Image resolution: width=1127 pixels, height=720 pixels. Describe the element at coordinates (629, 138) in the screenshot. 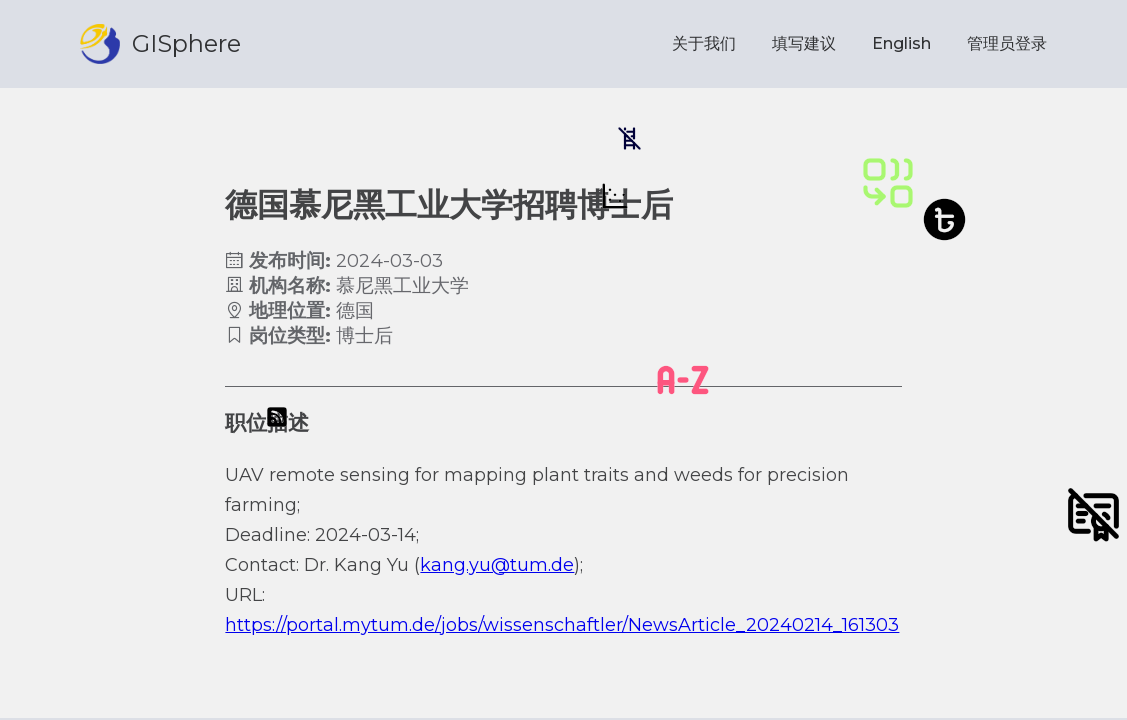

I see `ladder access disabled or unavailable` at that location.